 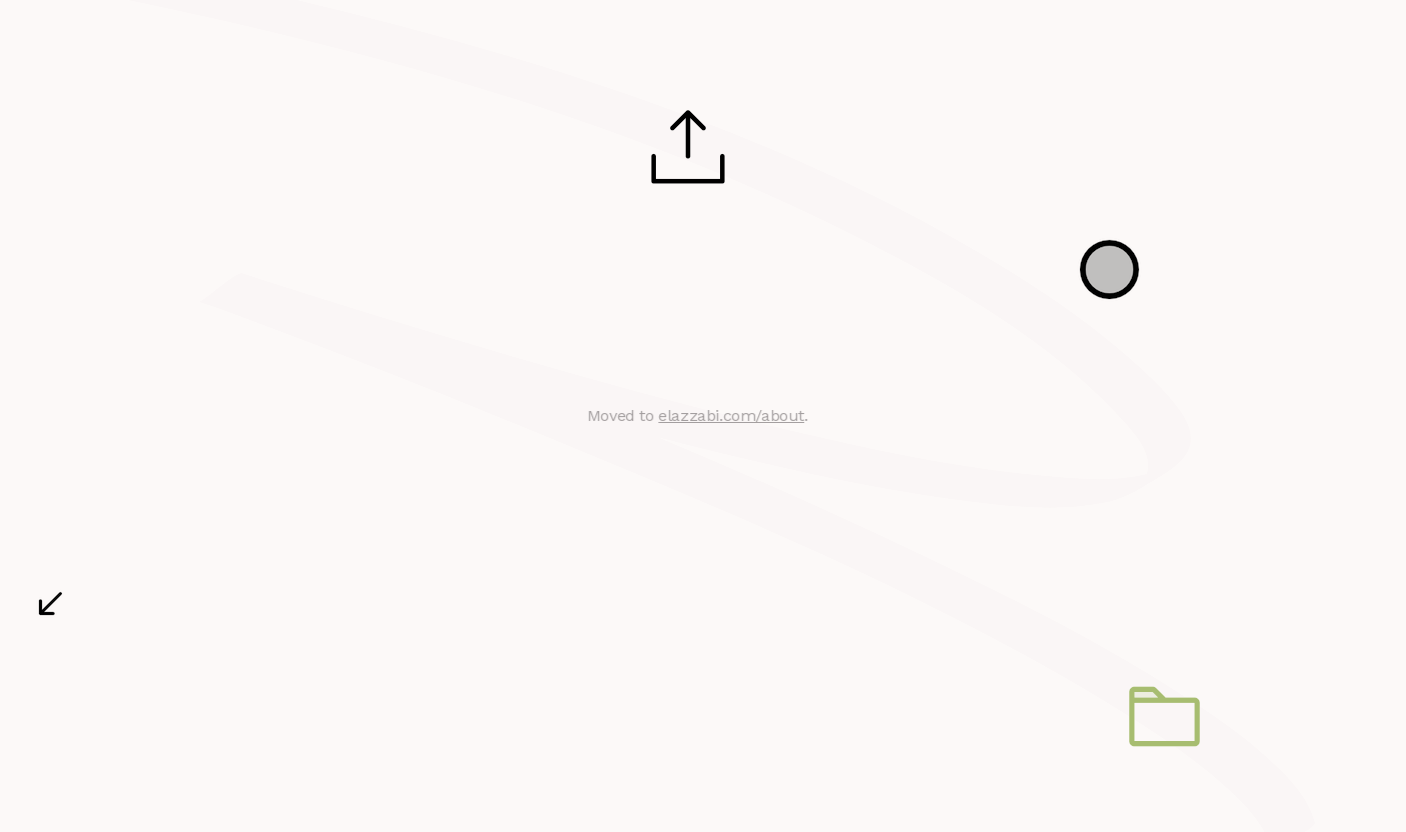 I want to click on indicates an incoming call was received, so click(x=50, y=604).